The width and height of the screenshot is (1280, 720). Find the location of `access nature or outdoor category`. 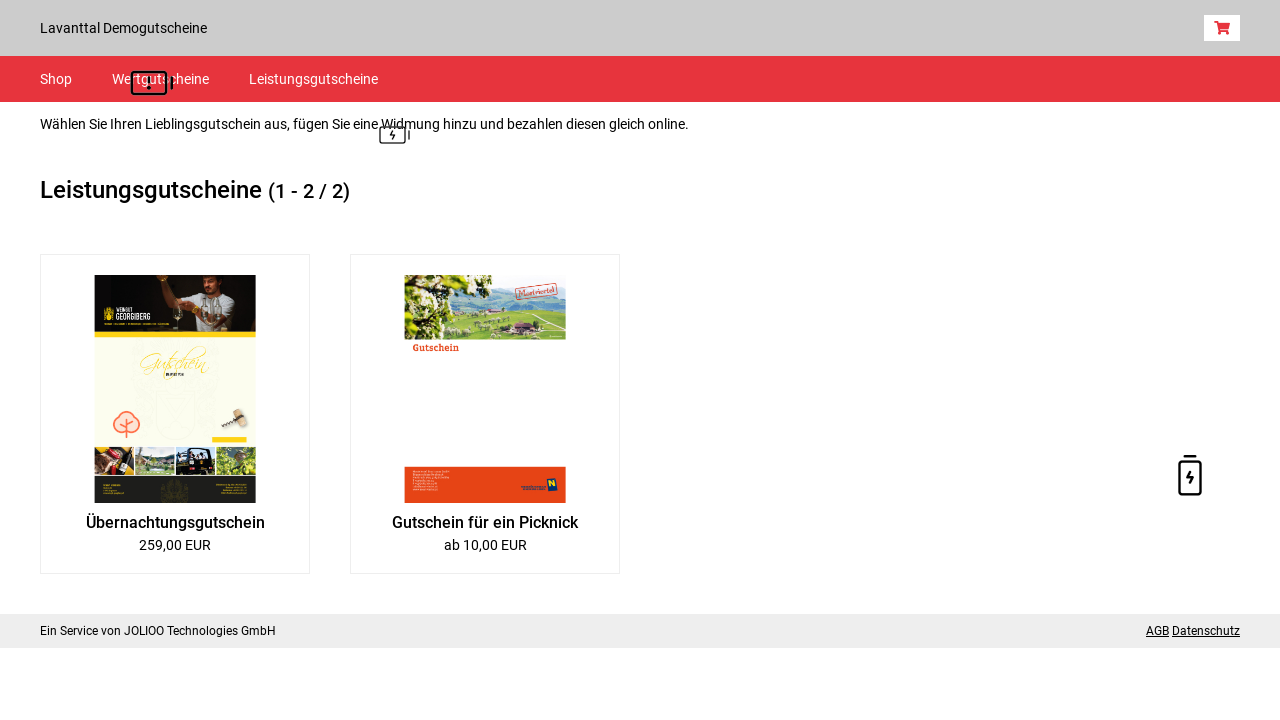

access nature or outdoor category is located at coordinates (126, 424).